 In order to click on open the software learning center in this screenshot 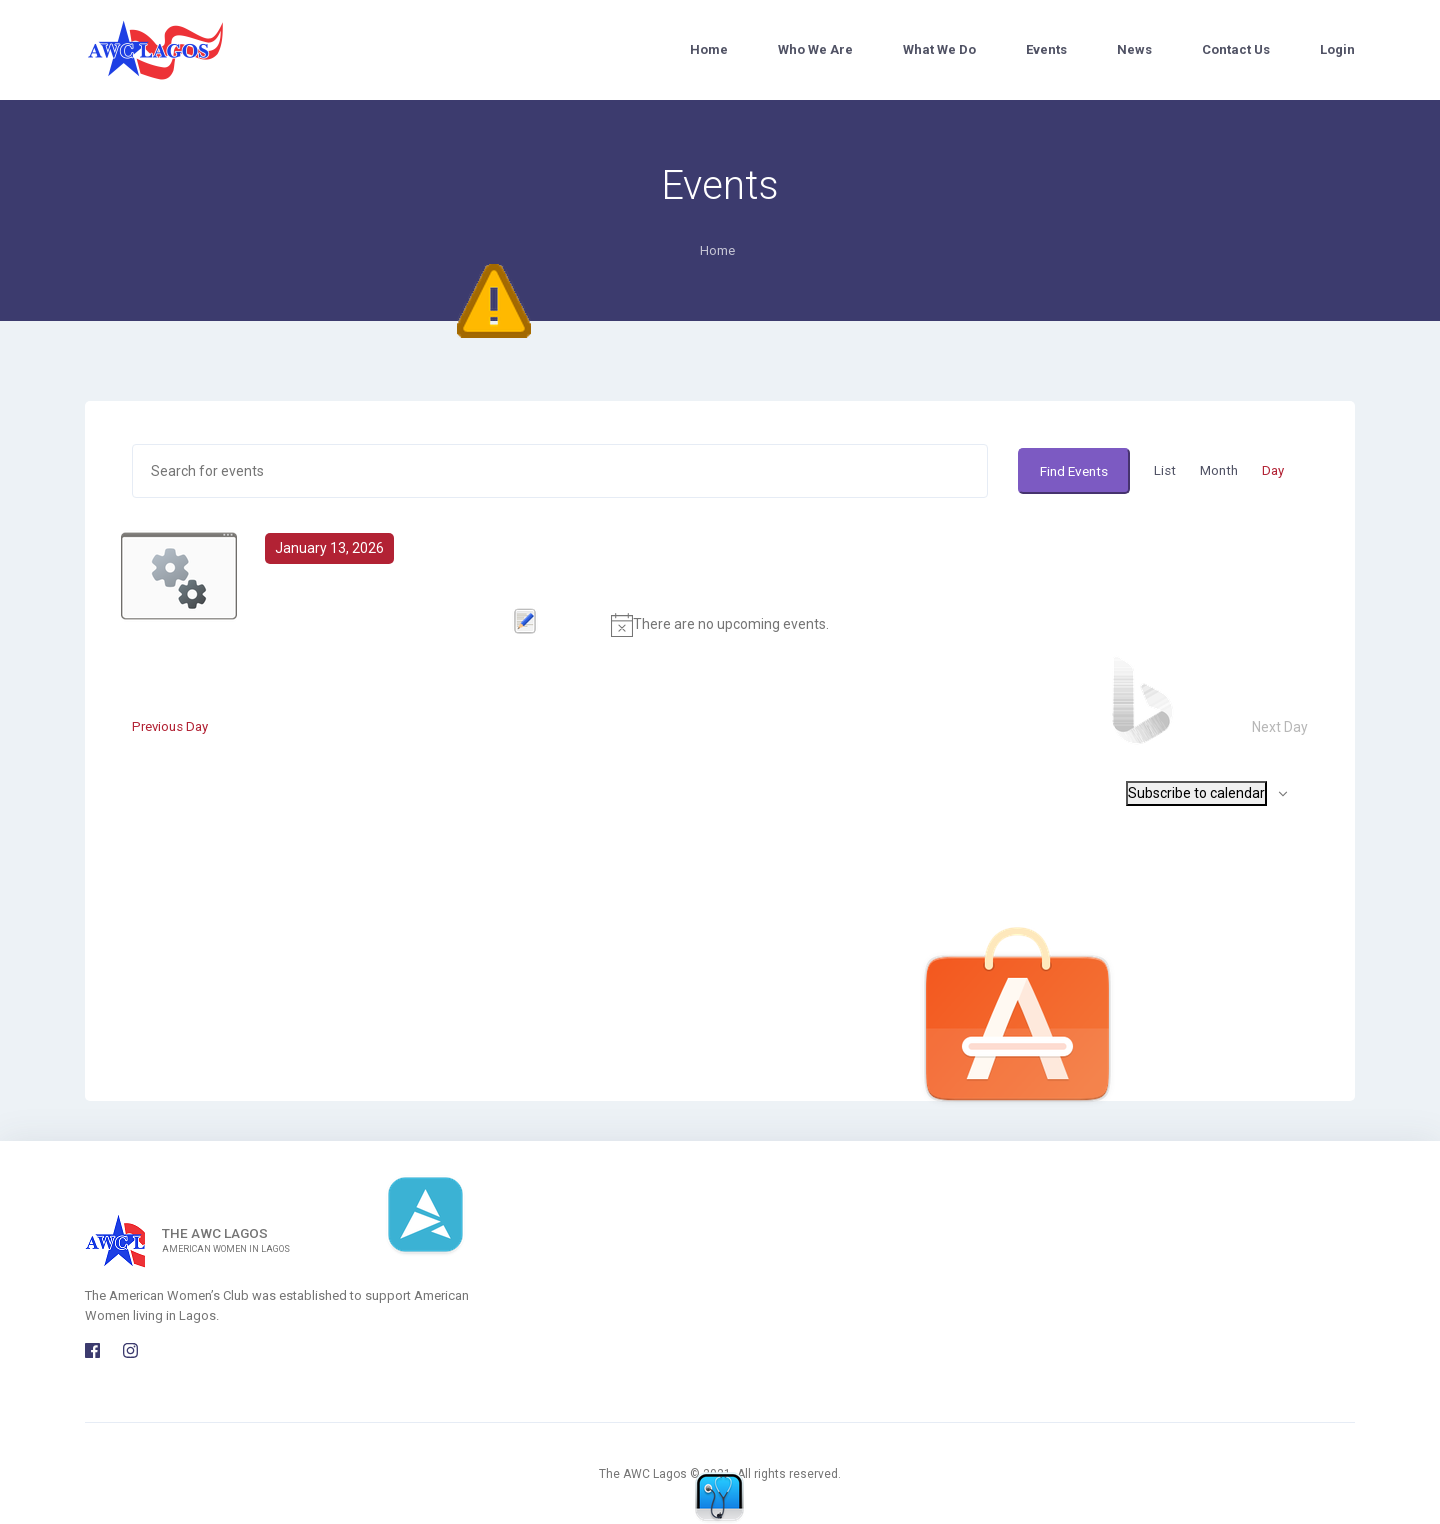, I will do `click(525, 621)`.